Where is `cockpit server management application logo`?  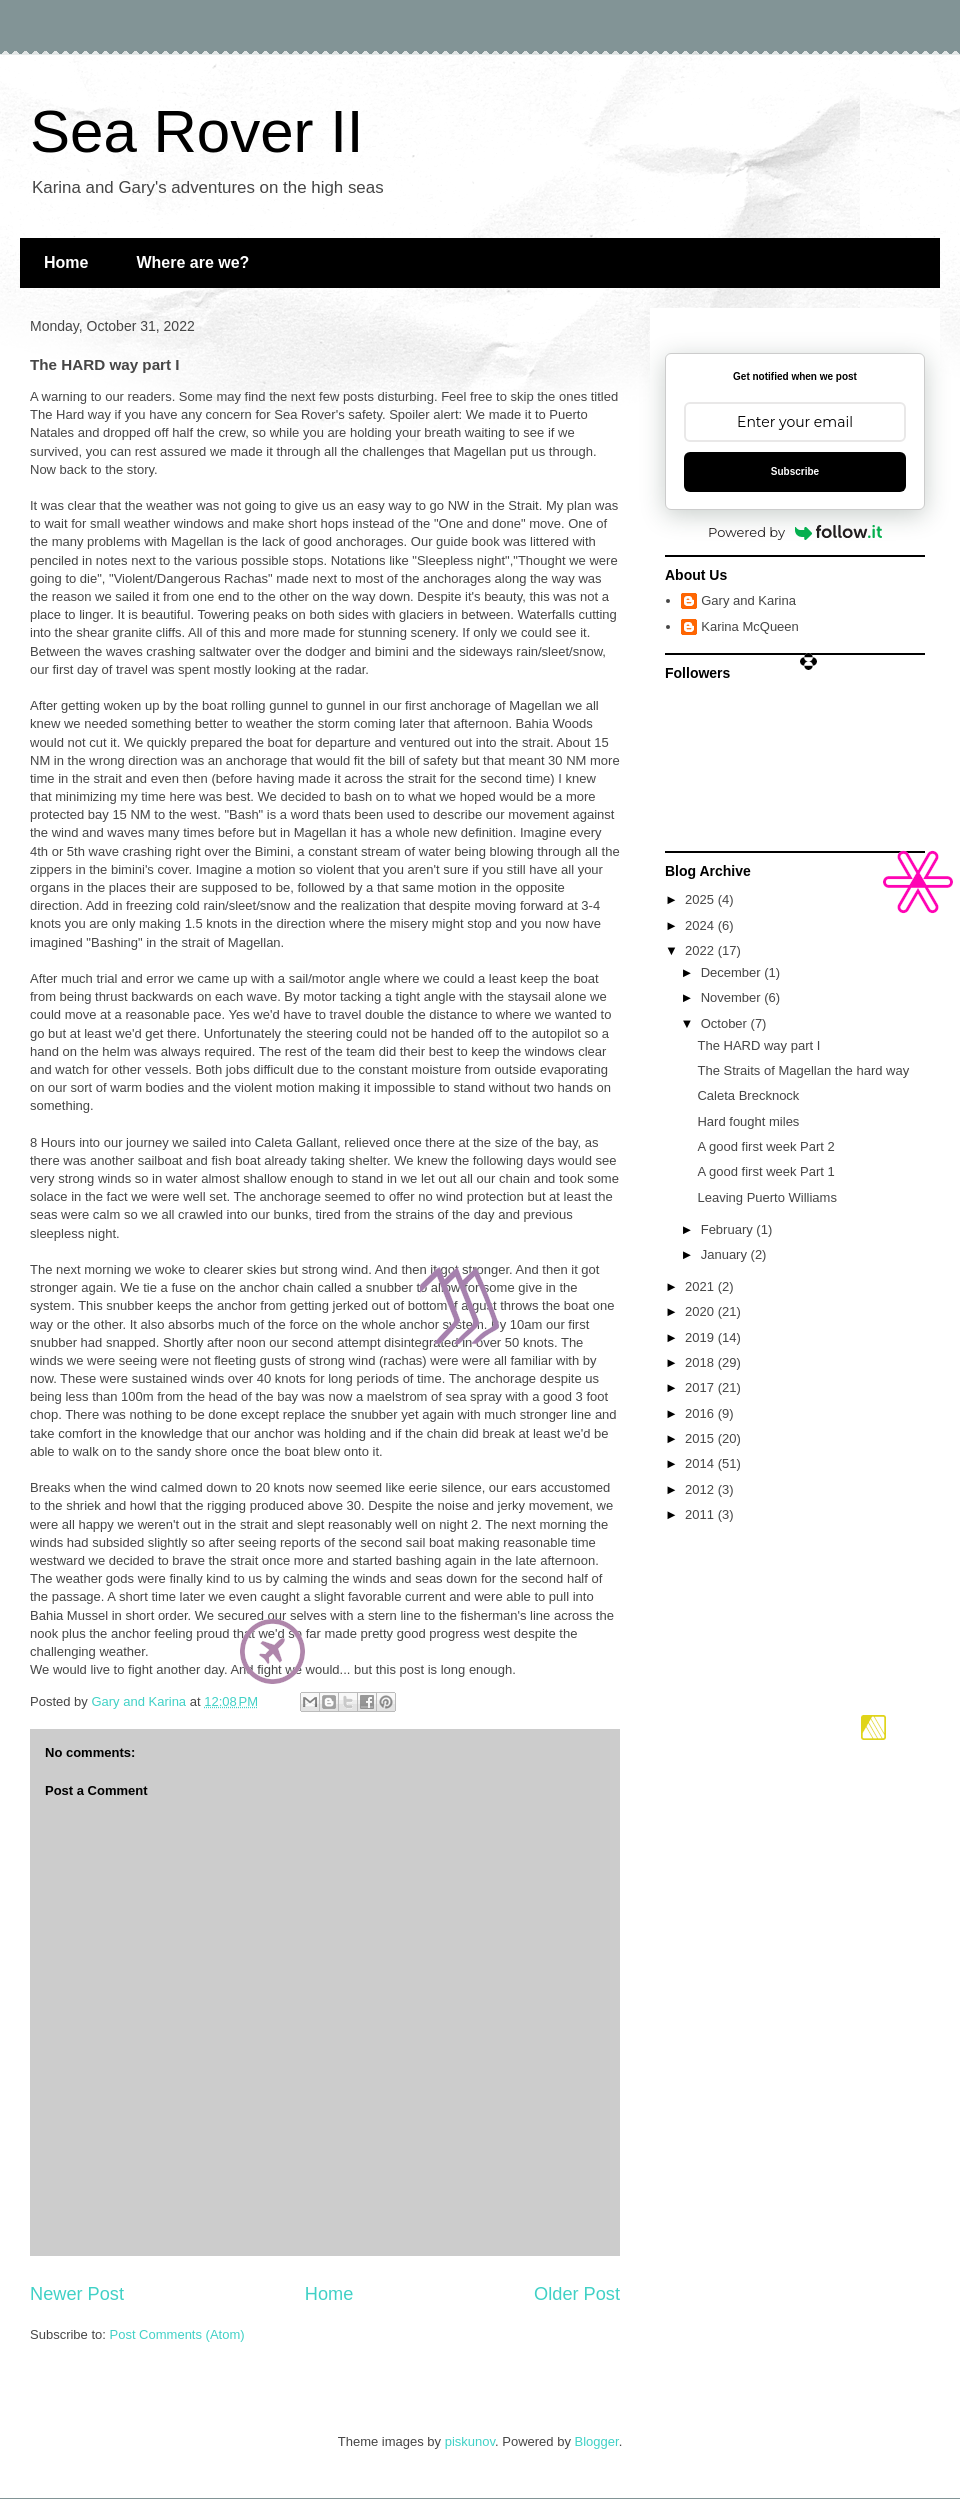
cockpit server management application logo is located at coordinates (272, 1651).